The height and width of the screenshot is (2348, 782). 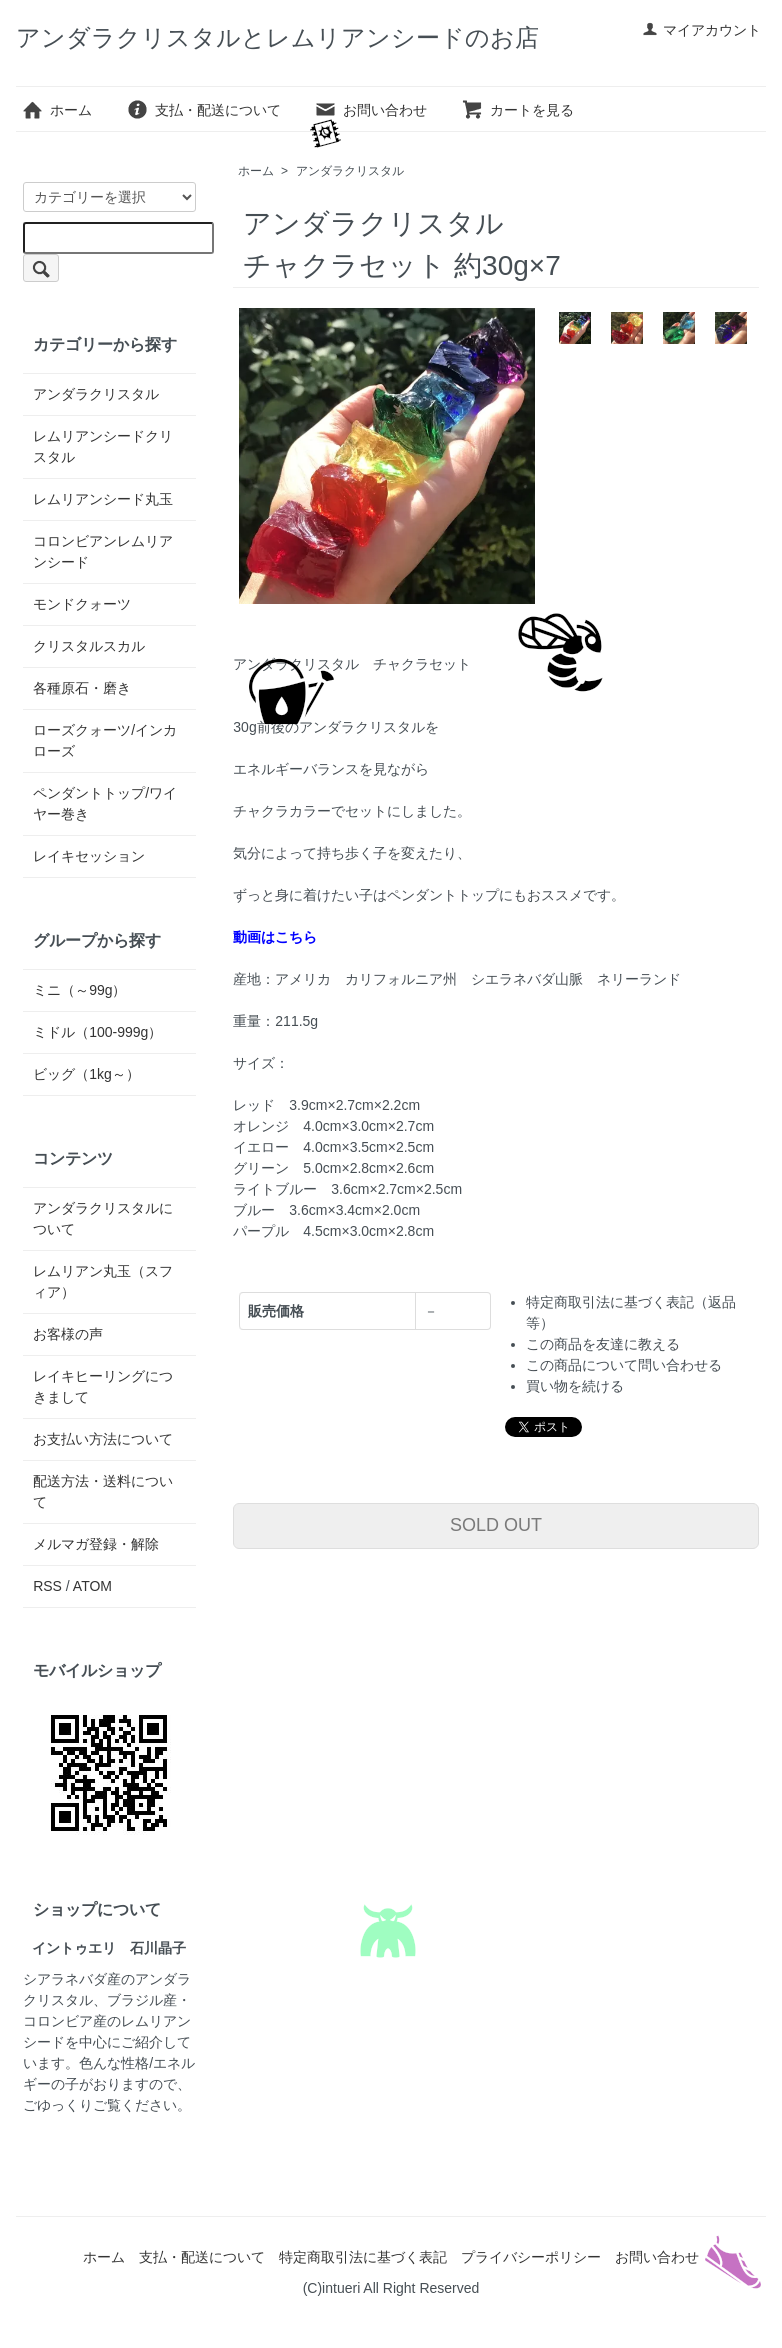 What do you see at coordinates (325, 133) in the screenshot?
I see `indicates CPU or processor damage` at bounding box center [325, 133].